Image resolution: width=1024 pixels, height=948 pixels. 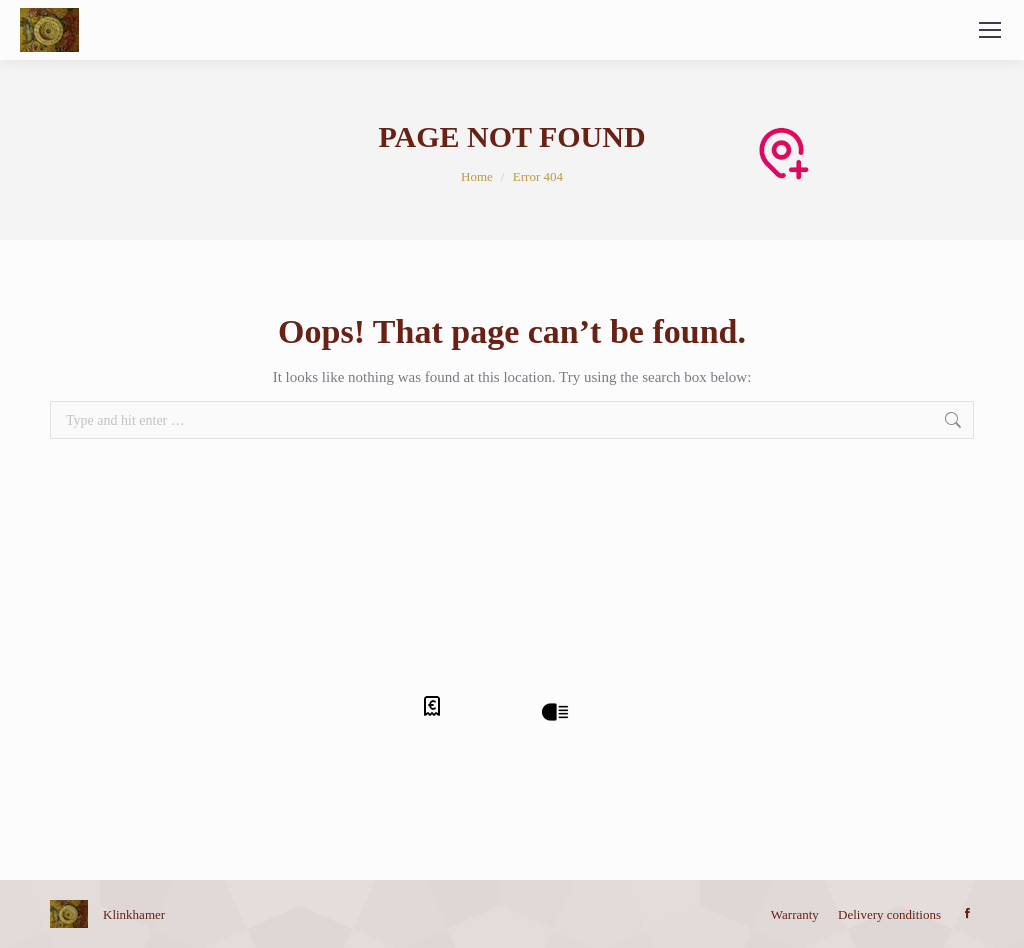 I want to click on add a new location pin, so click(x=781, y=152).